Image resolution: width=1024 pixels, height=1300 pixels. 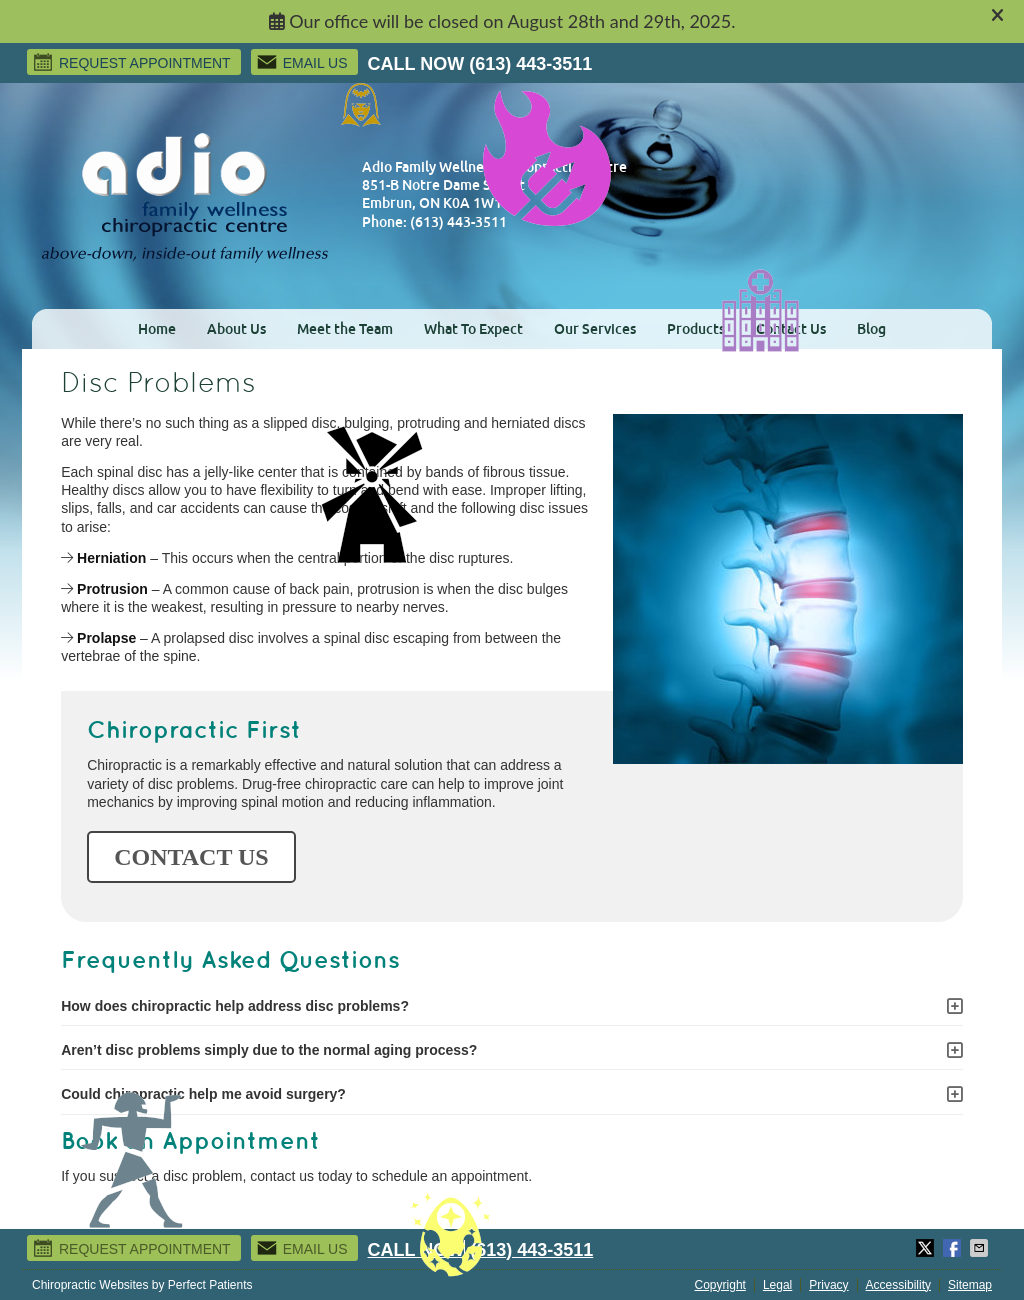 I want to click on a cosmic or celestial themed collectible item, so click(x=451, y=1234).